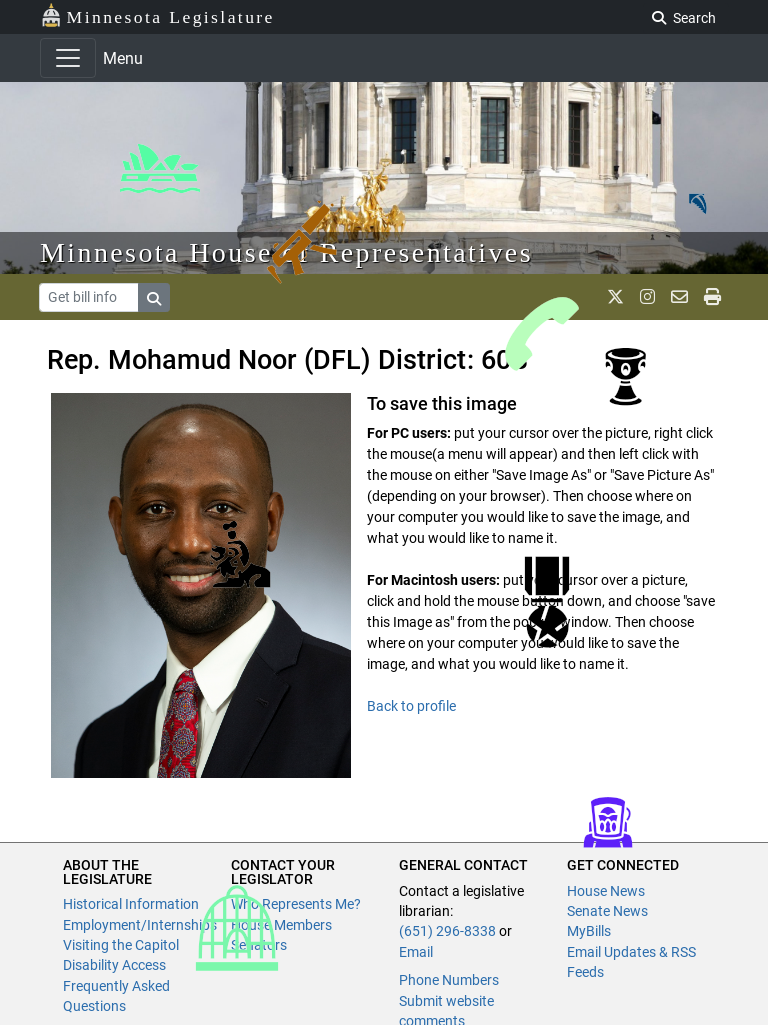  What do you see at coordinates (160, 162) in the screenshot?
I see `view sydney opera house landmark information` at bounding box center [160, 162].